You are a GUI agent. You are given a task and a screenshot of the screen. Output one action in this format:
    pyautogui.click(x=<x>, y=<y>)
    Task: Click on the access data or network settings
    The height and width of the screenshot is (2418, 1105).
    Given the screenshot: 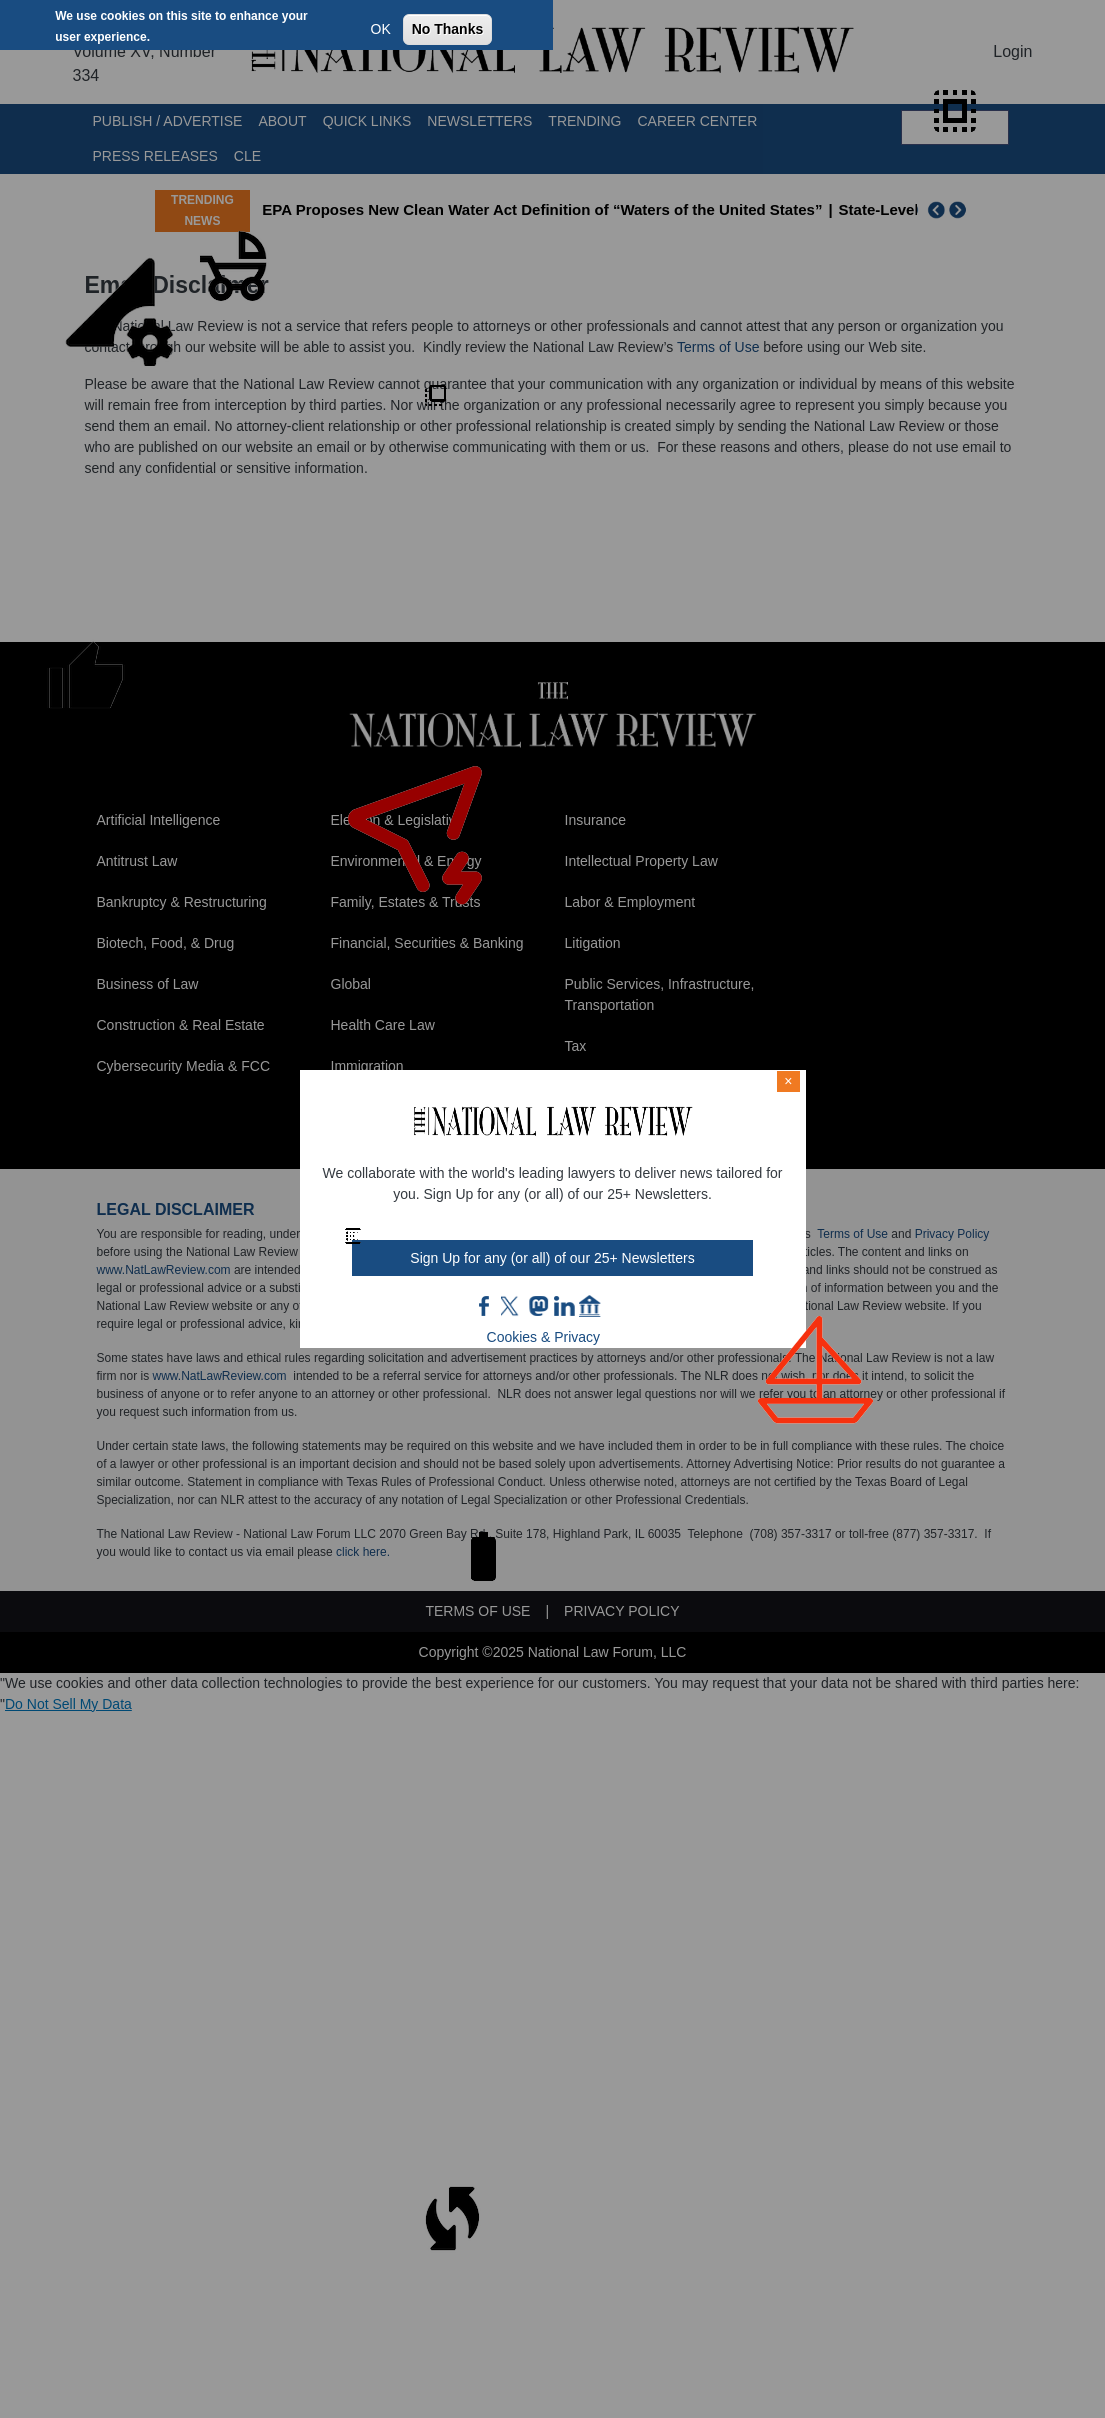 What is the action you would take?
    pyautogui.click(x=116, y=308)
    